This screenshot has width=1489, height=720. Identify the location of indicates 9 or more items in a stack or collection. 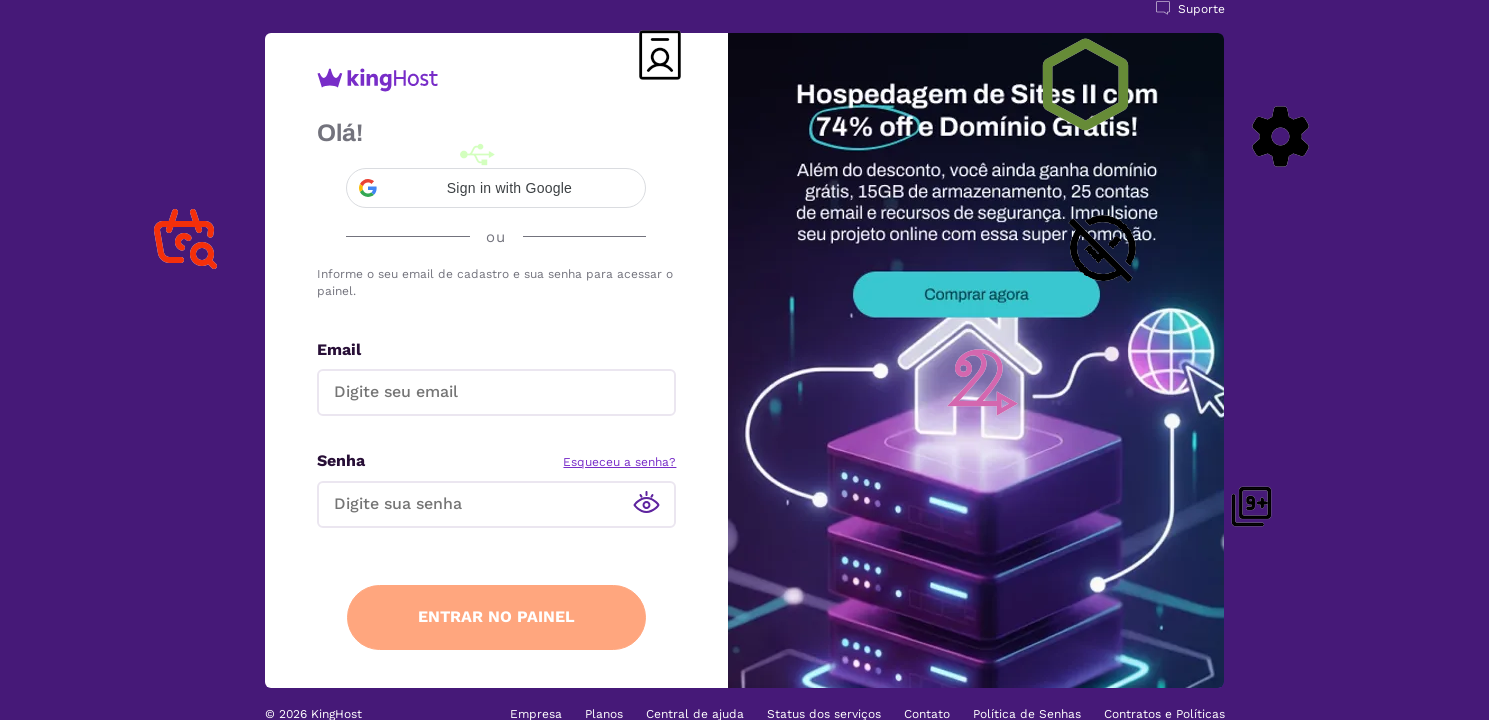
(1251, 506).